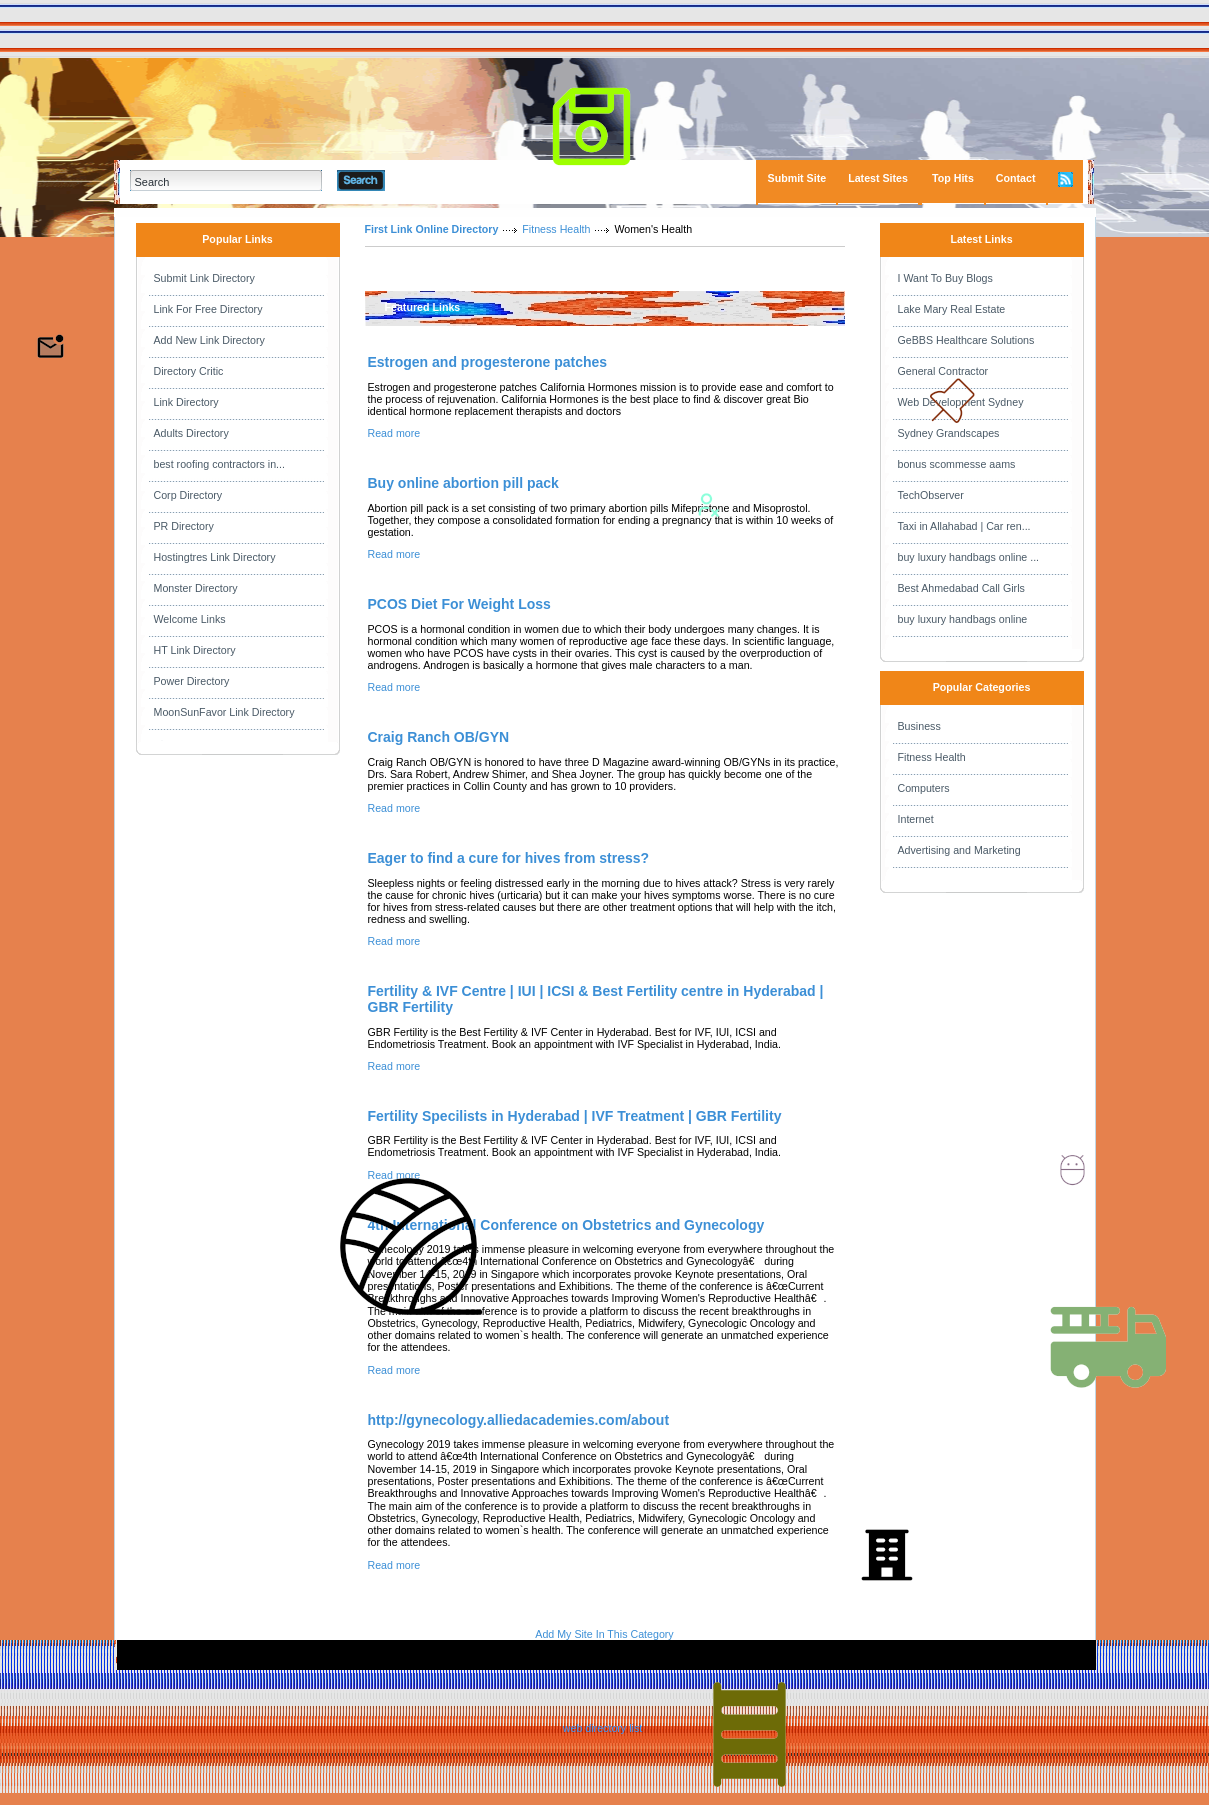 The image size is (1209, 1805). What do you see at coordinates (1104, 1341) in the screenshot?
I see `indicates emergency services or fire department` at bounding box center [1104, 1341].